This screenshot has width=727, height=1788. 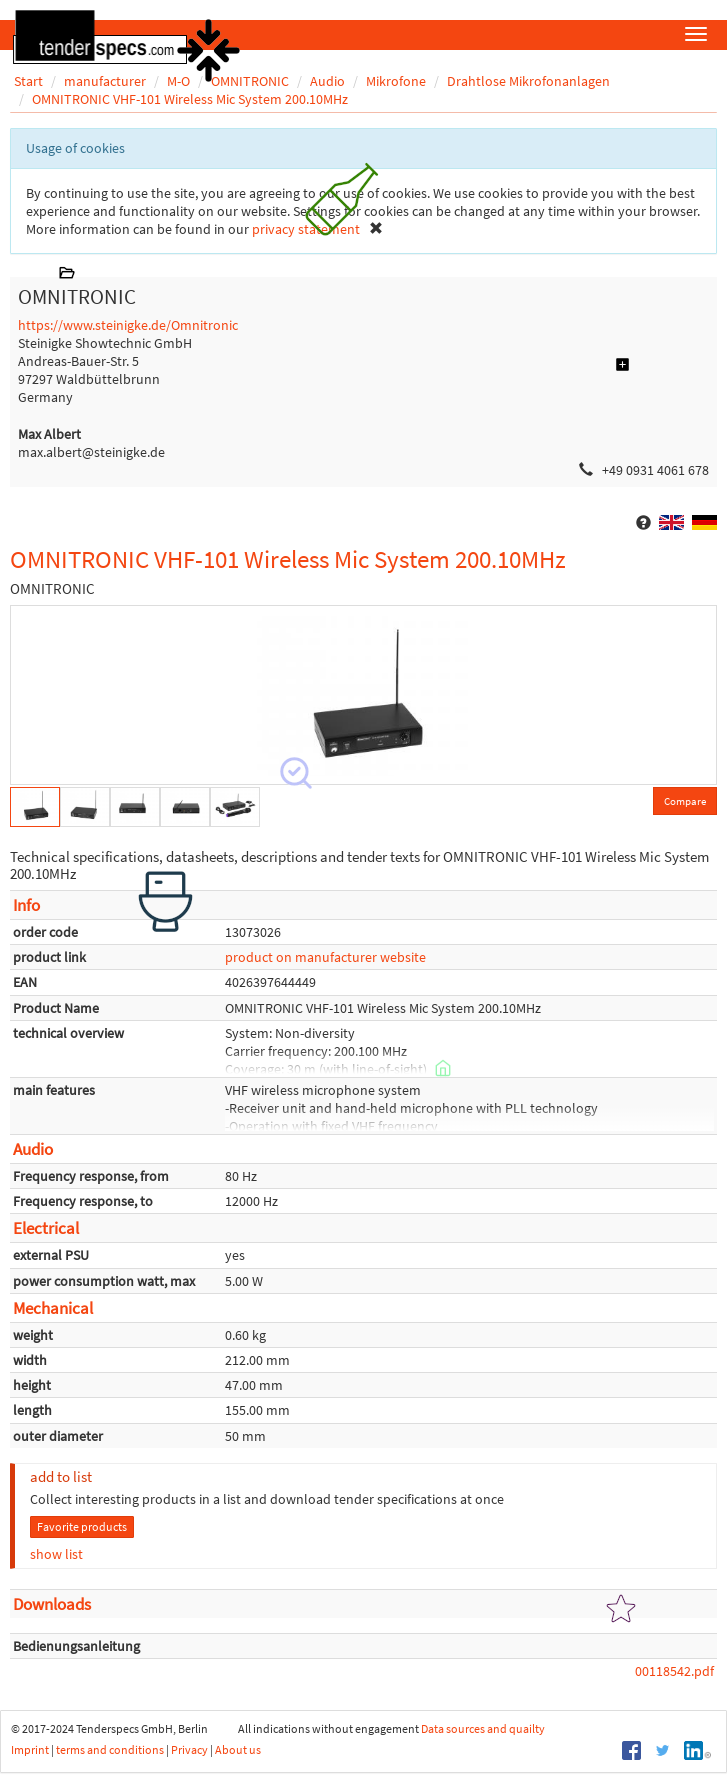 I want to click on search completed successfully, so click(x=296, y=773).